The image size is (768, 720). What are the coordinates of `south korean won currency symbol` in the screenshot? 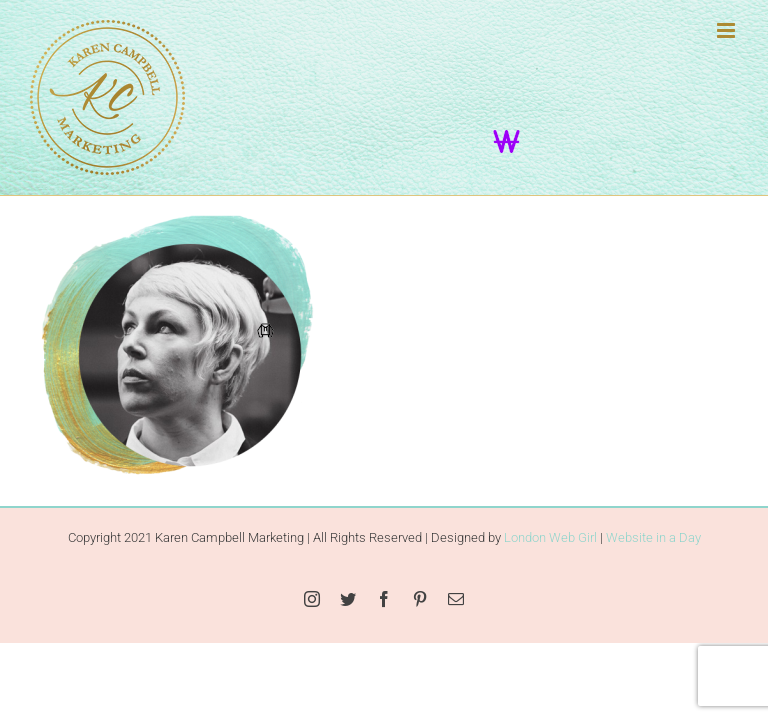 It's located at (506, 141).